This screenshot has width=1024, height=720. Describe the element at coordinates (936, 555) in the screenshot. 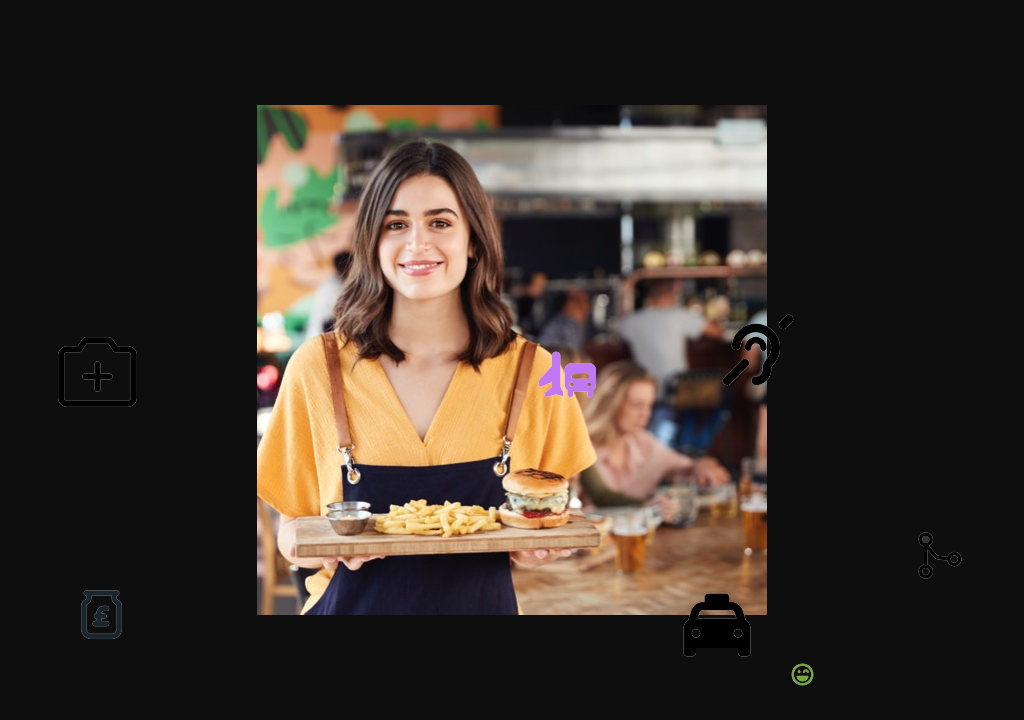

I see `merge branches in version control` at that location.